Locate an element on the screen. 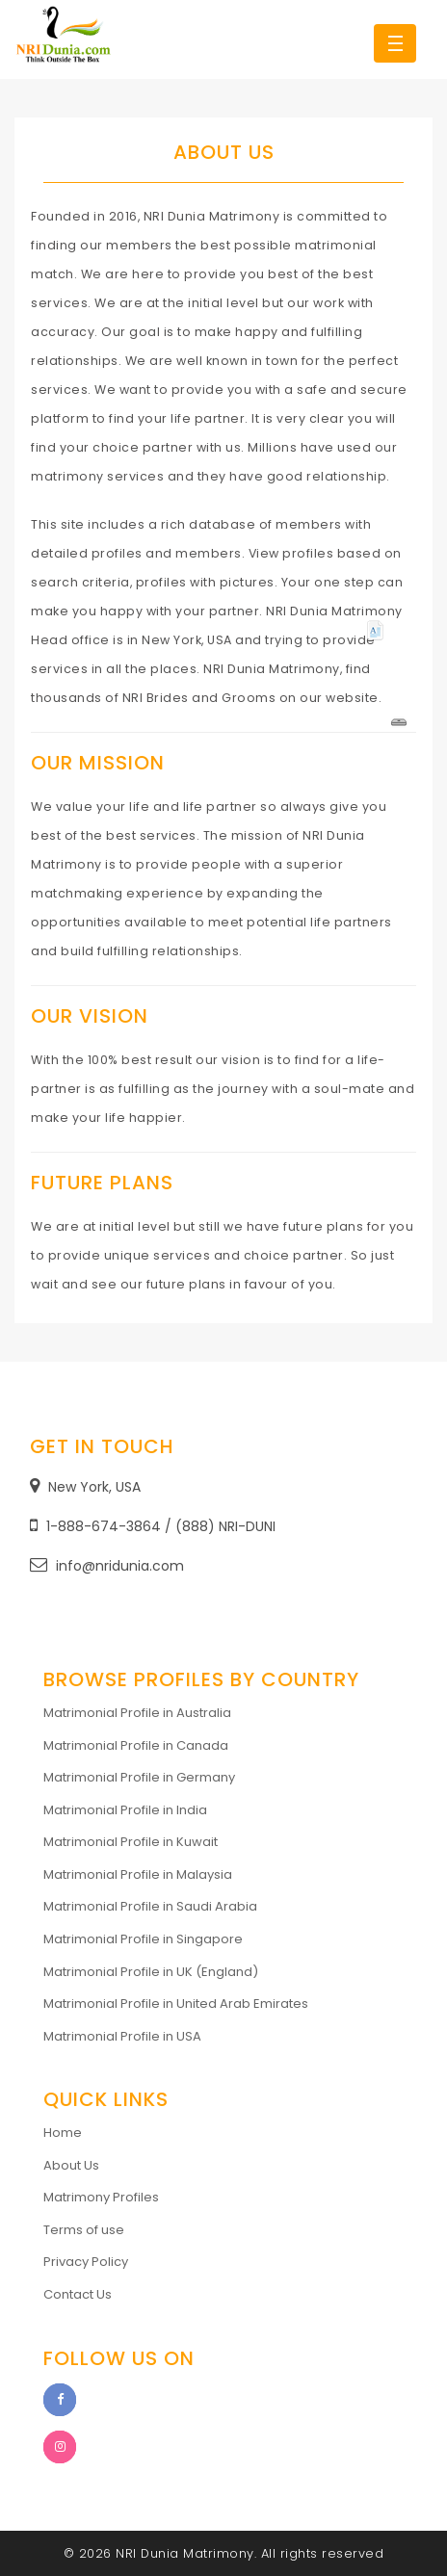  open a word processing document is located at coordinates (375, 630).